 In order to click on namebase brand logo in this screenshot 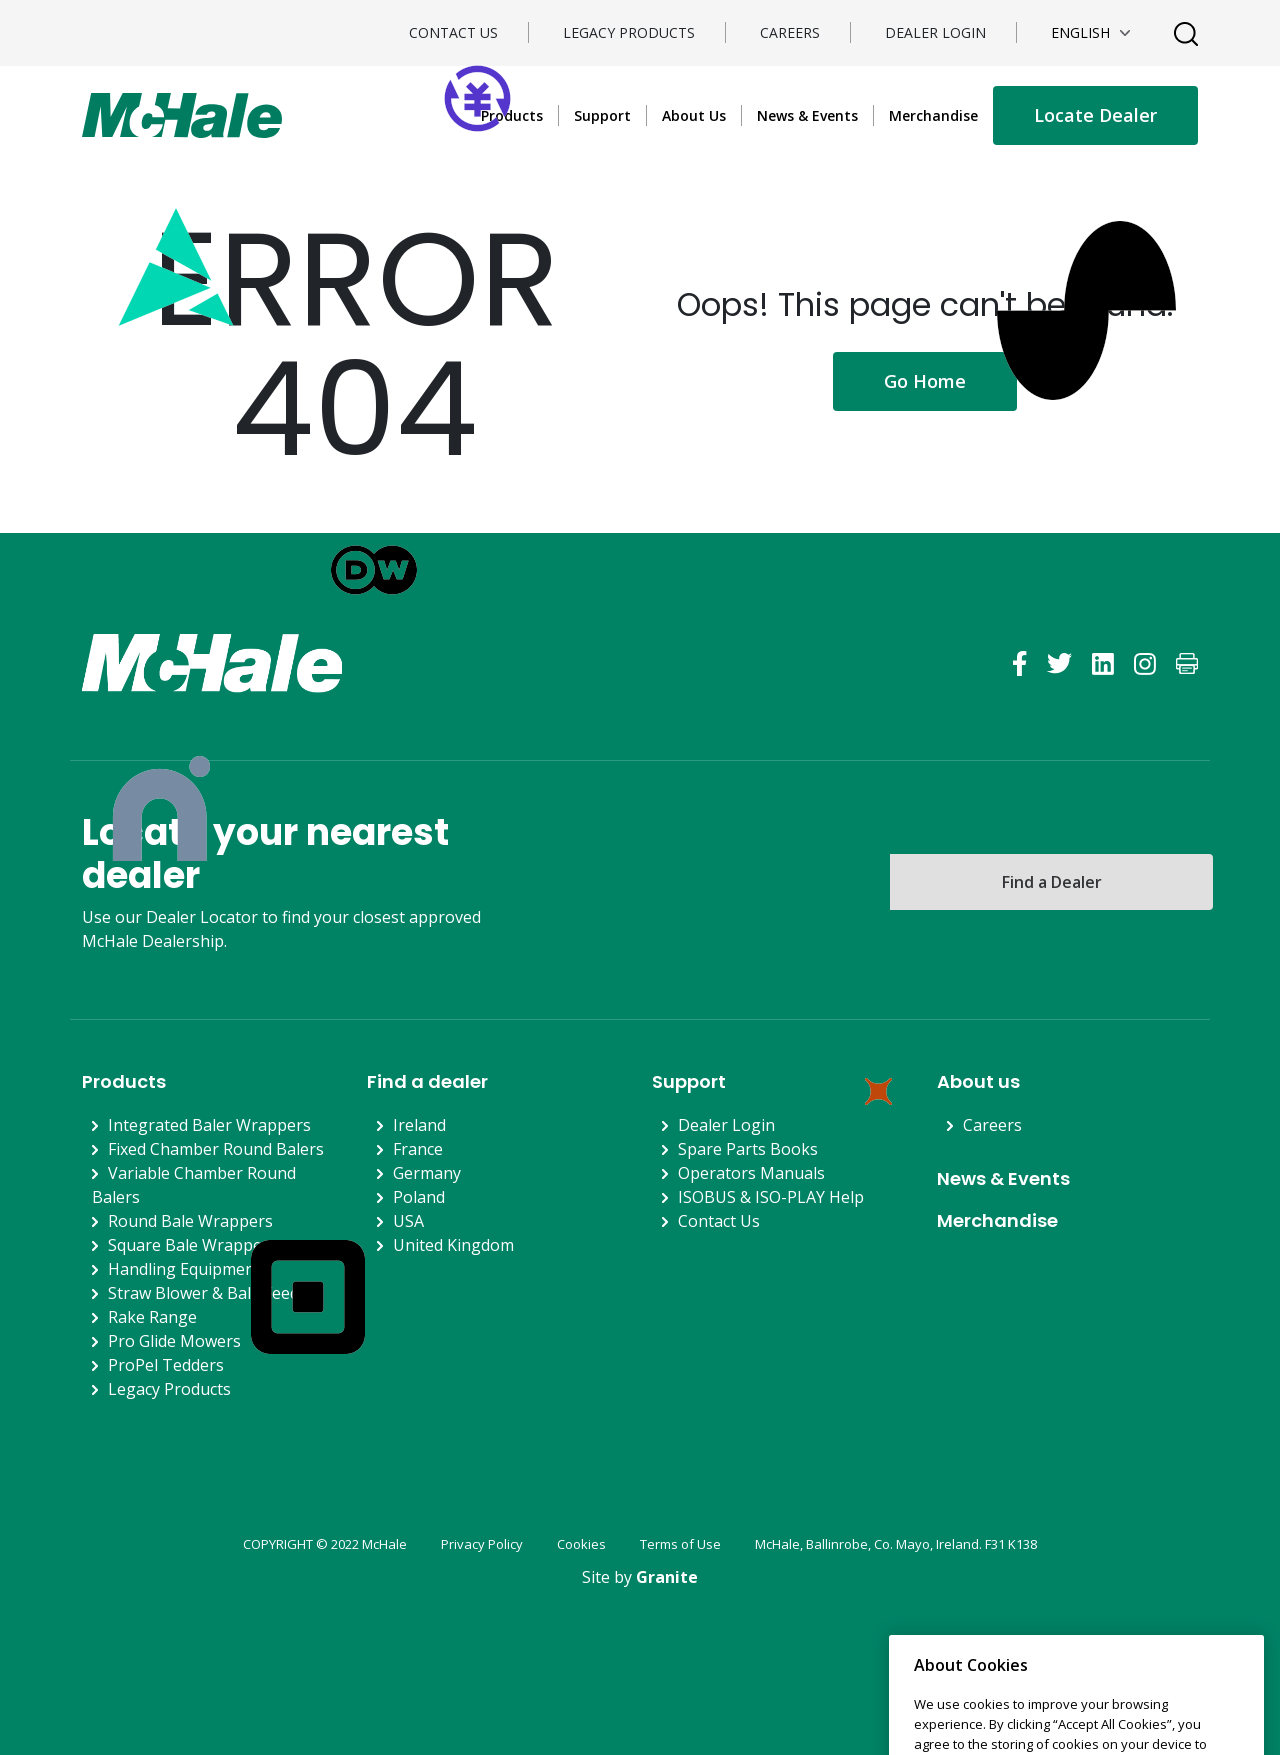, I will do `click(161, 808)`.